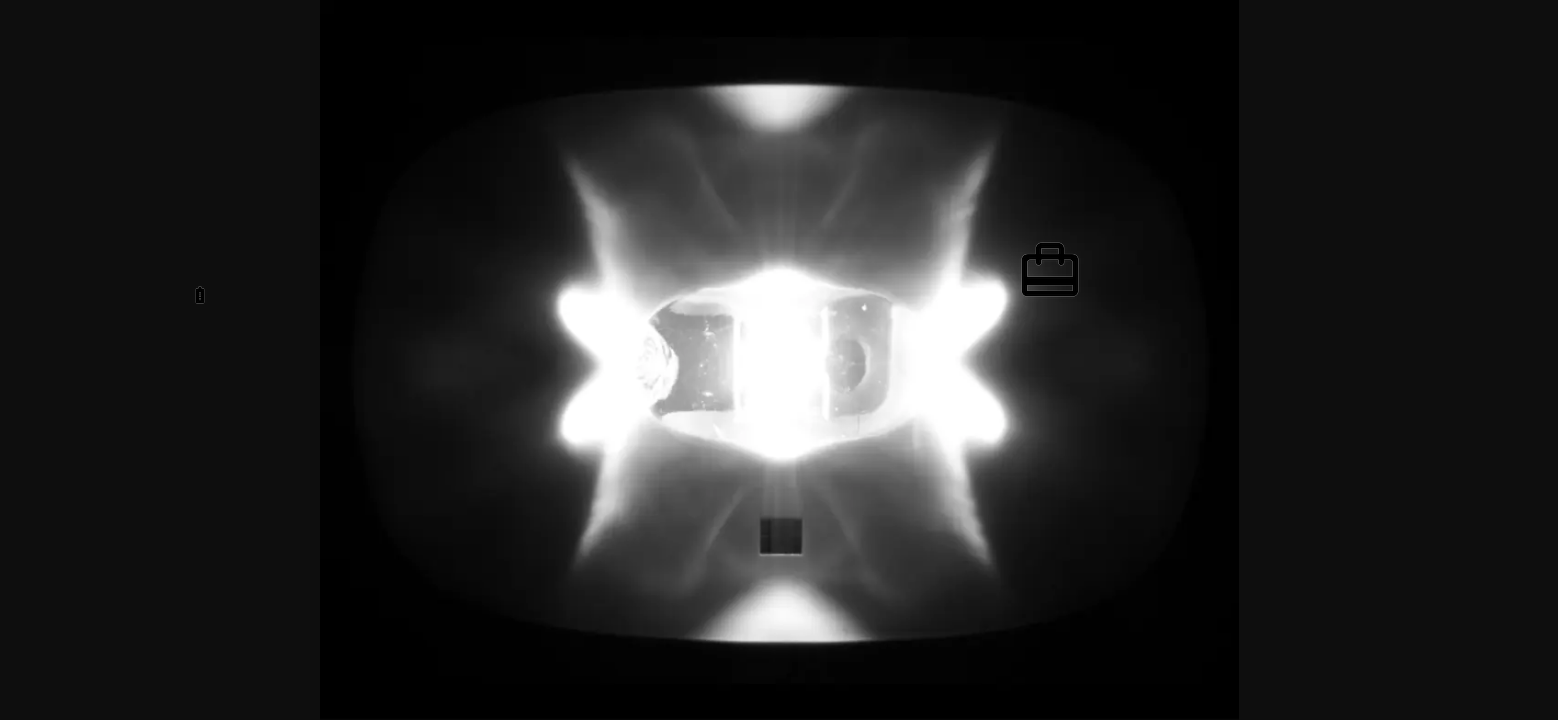 The image size is (1558, 720). What do you see at coordinates (1050, 271) in the screenshot?
I see `access travel documents or itinerary` at bounding box center [1050, 271].